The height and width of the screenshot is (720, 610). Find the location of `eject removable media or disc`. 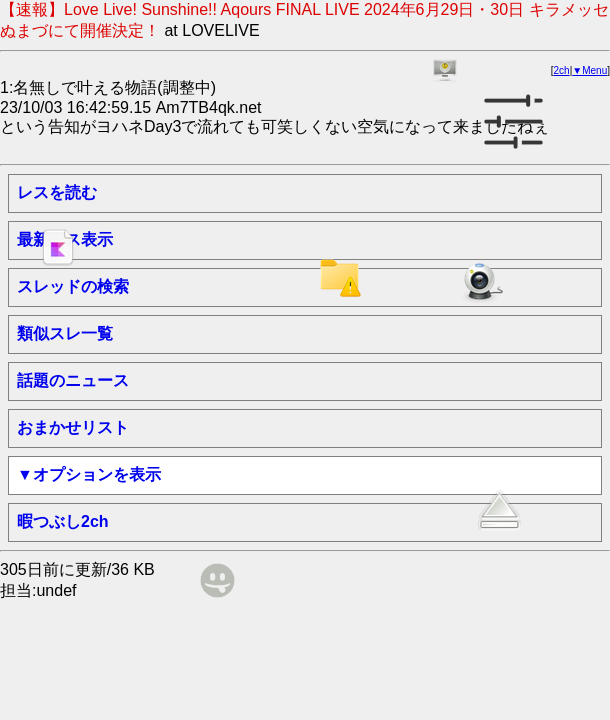

eject removable media or disc is located at coordinates (499, 511).